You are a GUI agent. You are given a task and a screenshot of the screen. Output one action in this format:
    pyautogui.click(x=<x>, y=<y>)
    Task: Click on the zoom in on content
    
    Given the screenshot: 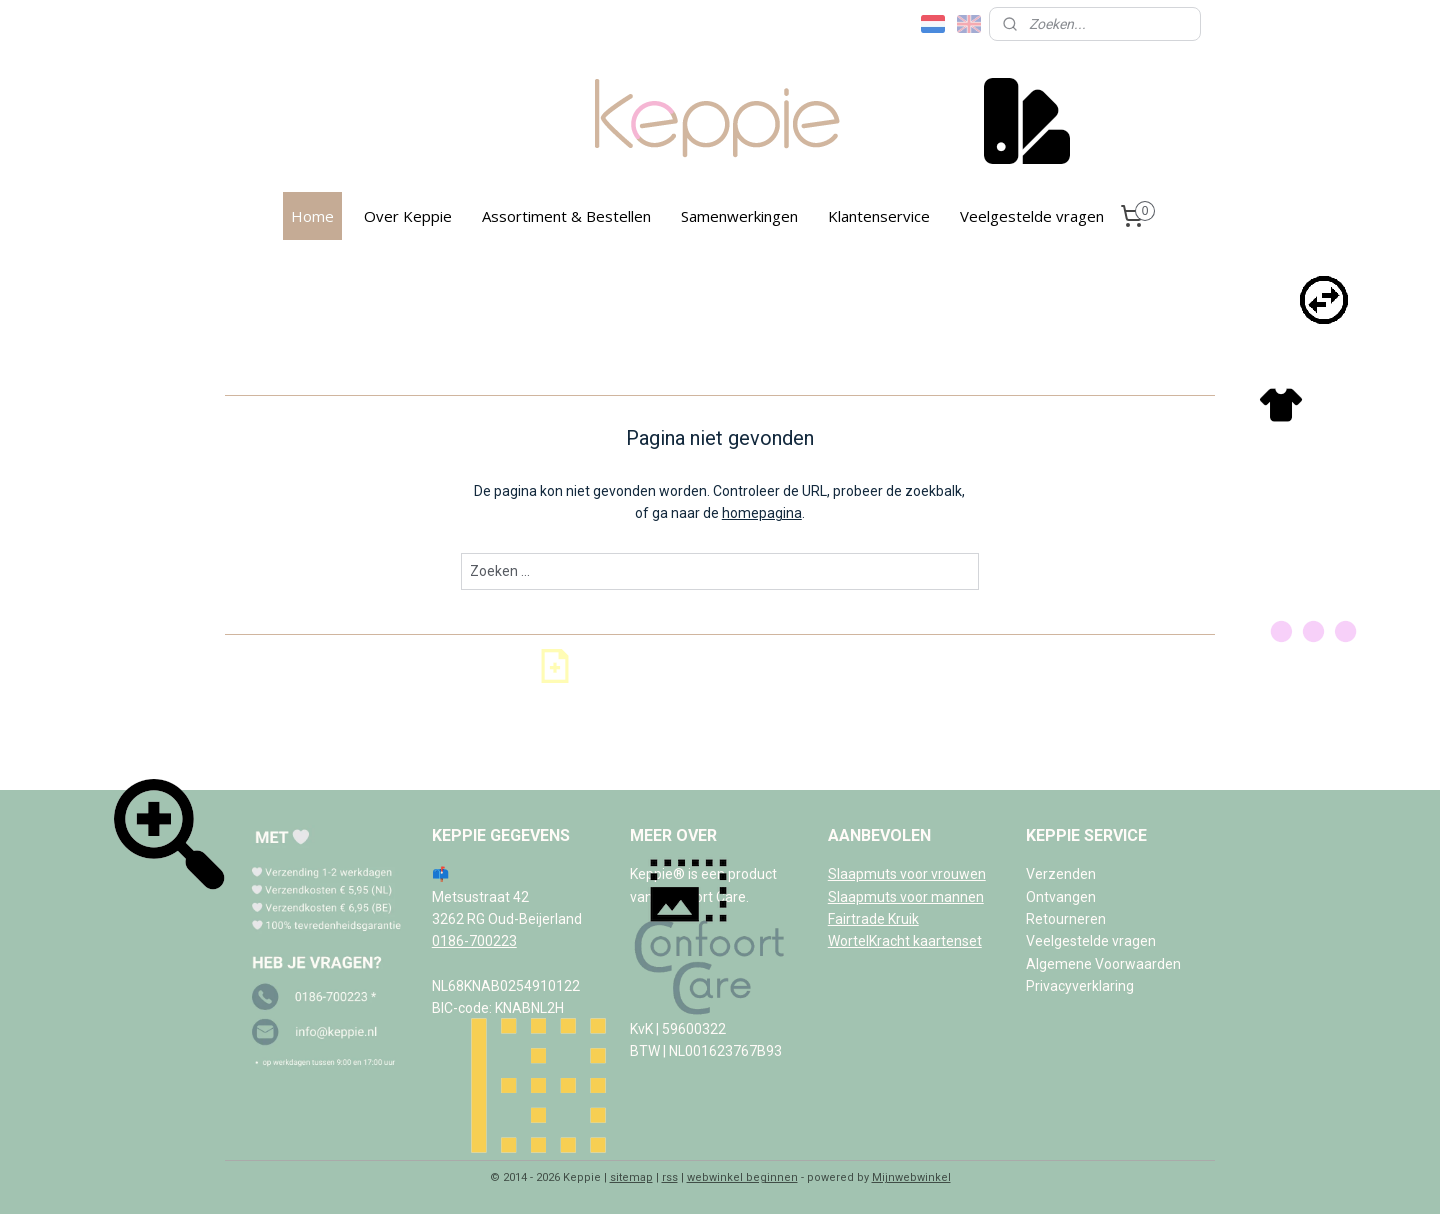 What is the action you would take?
    pyautogui.click(x=171, y=836)
    